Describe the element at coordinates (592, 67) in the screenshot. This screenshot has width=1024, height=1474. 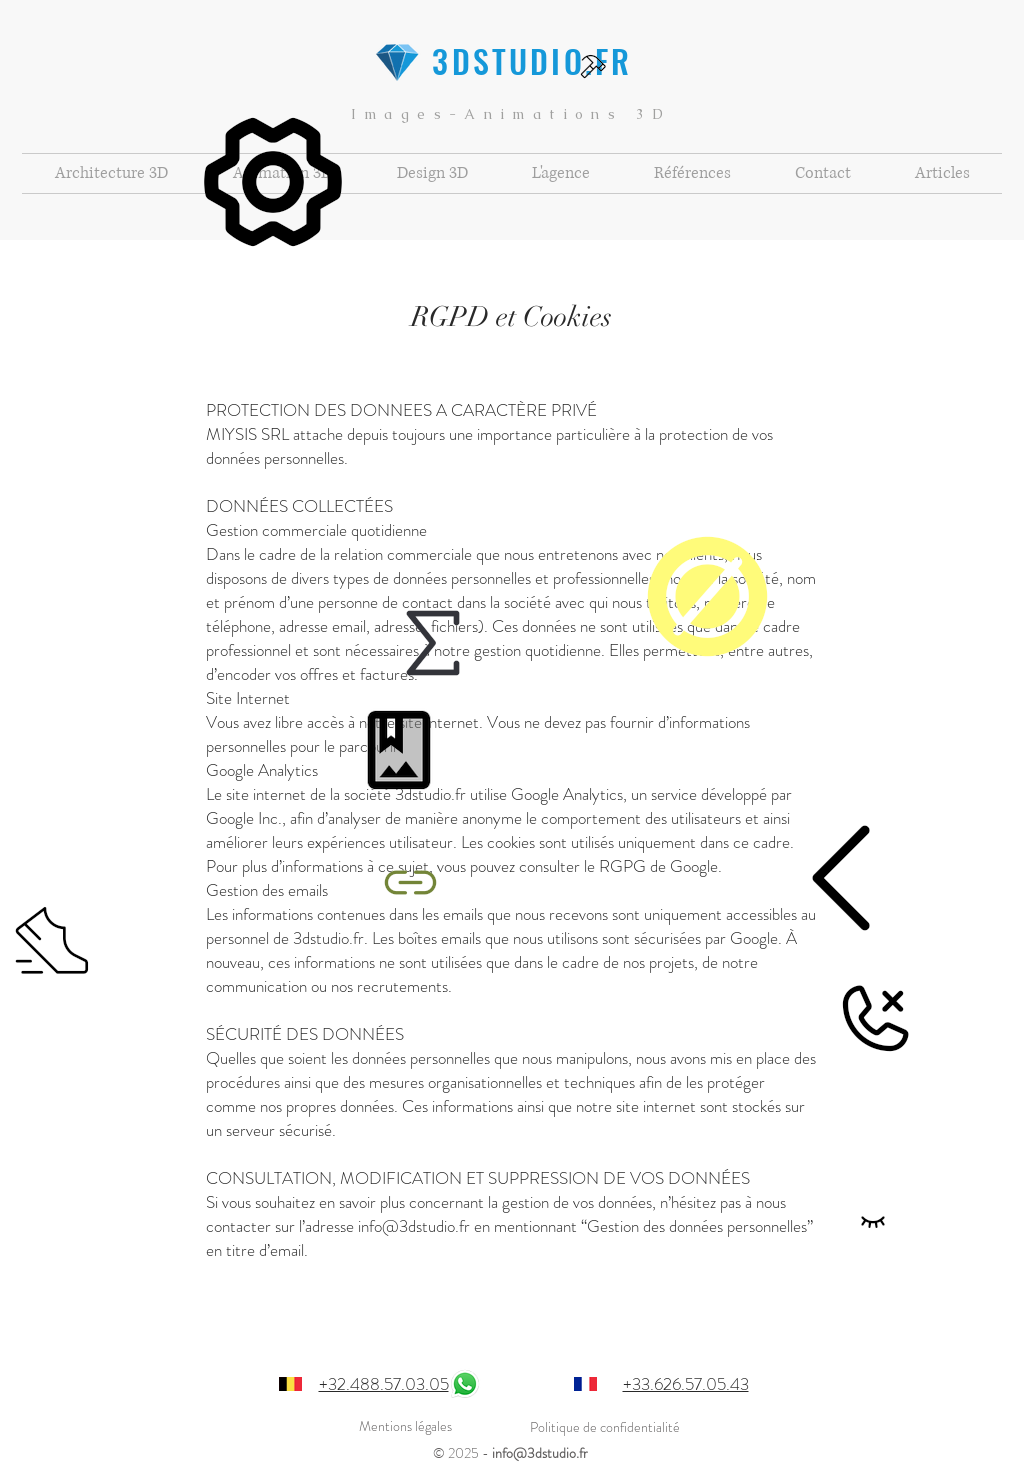
I see `access tools or settings` at that location.